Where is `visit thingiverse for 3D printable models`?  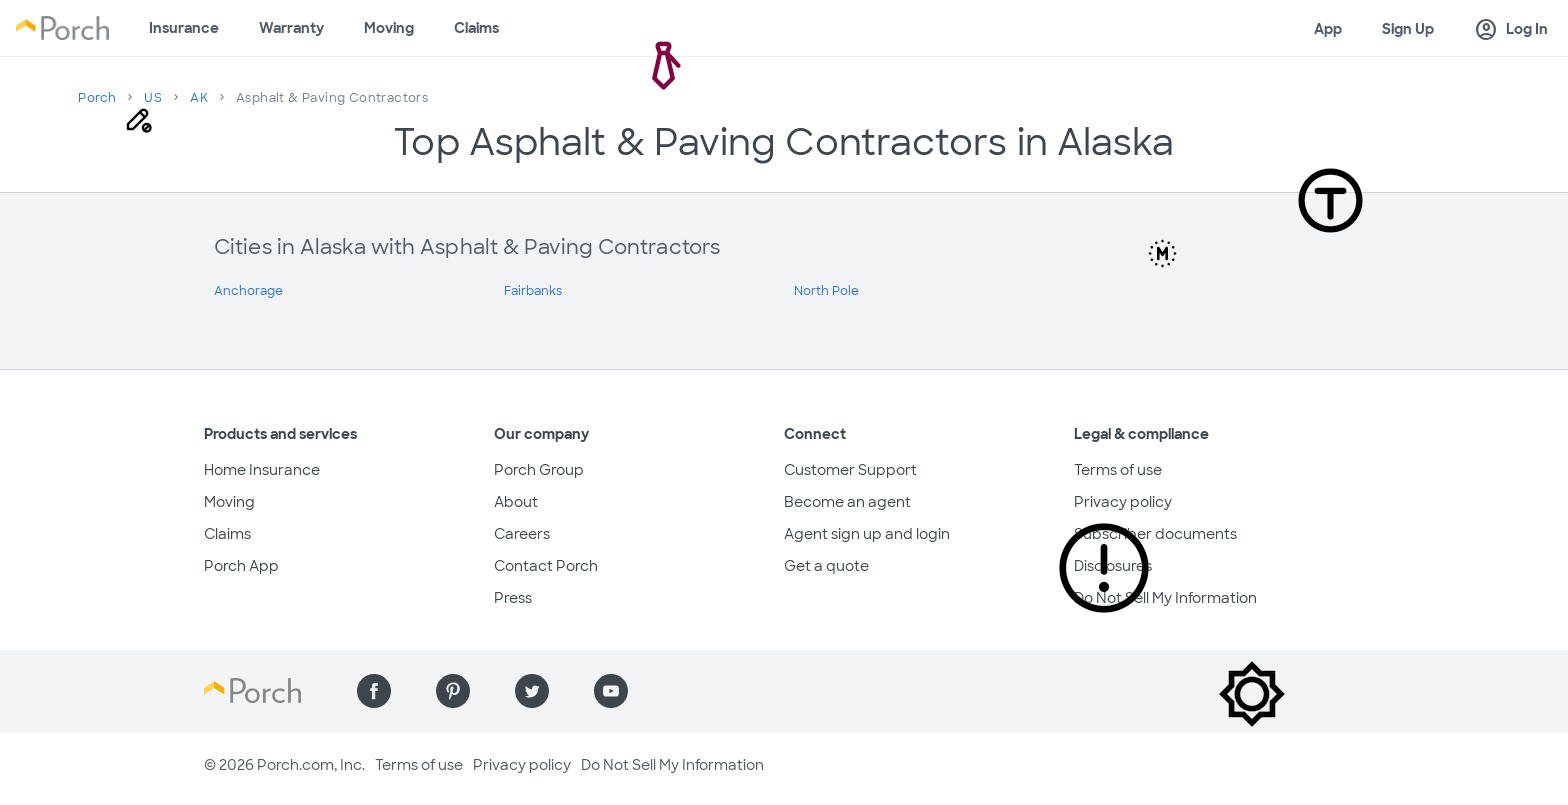
visit thingiverse for 3D printable models is located at coordinates (1330, 200).